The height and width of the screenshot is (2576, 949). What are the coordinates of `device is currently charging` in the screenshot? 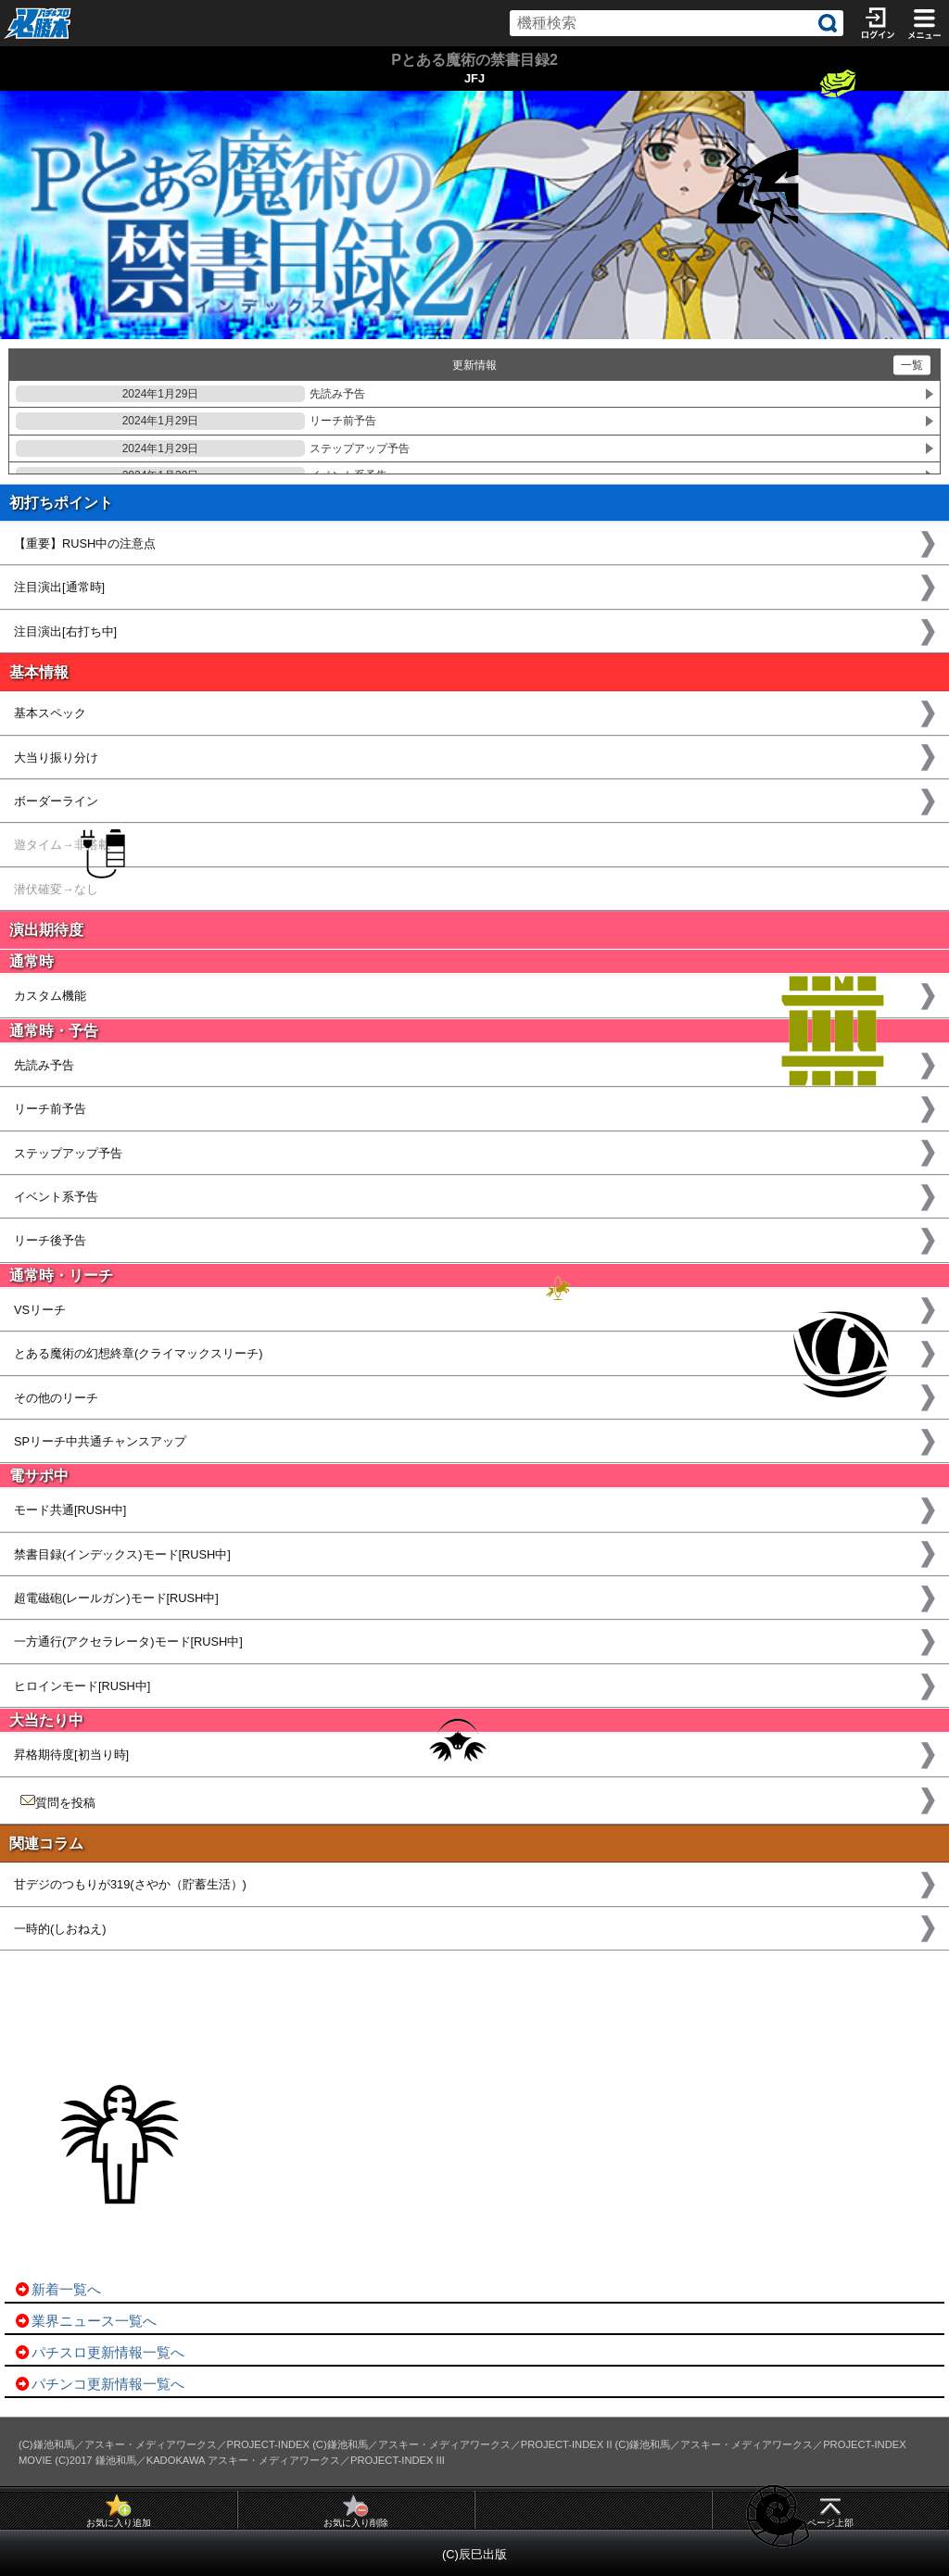 It's located at (104, 854).